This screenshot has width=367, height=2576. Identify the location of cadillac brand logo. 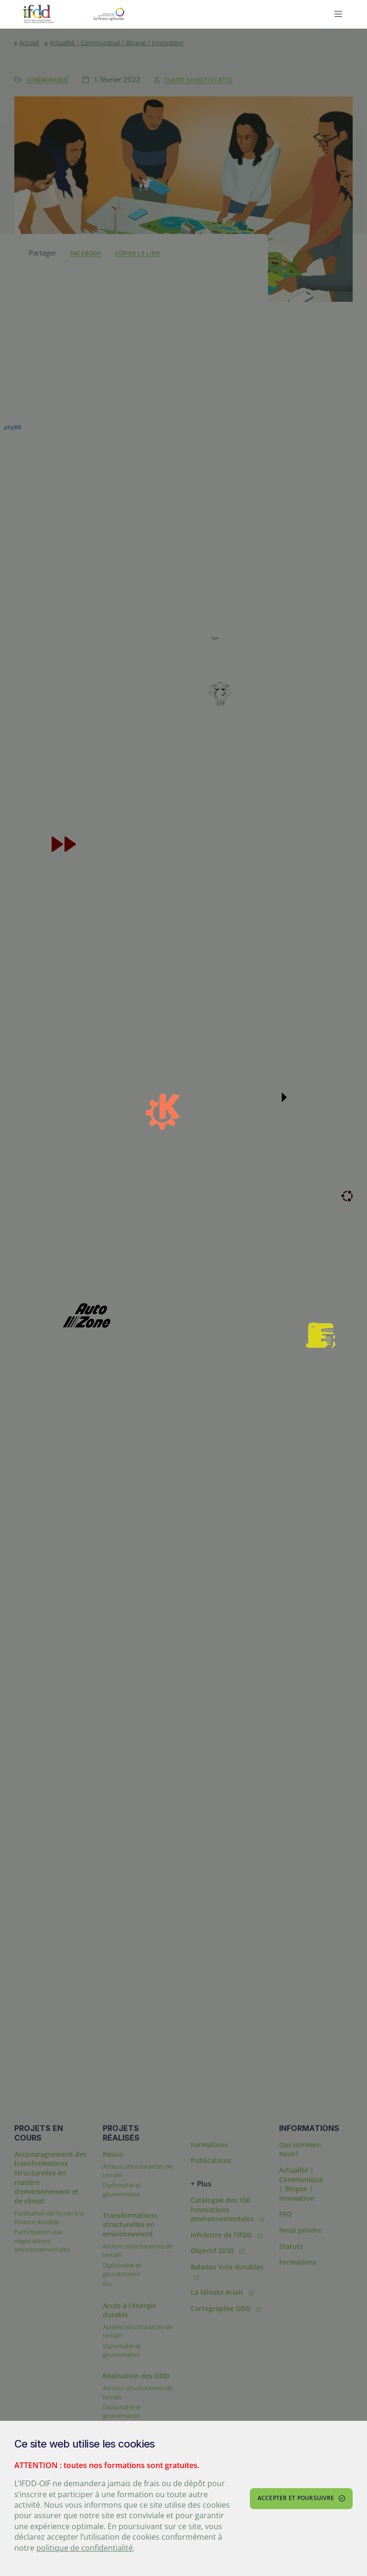
(215, 638).